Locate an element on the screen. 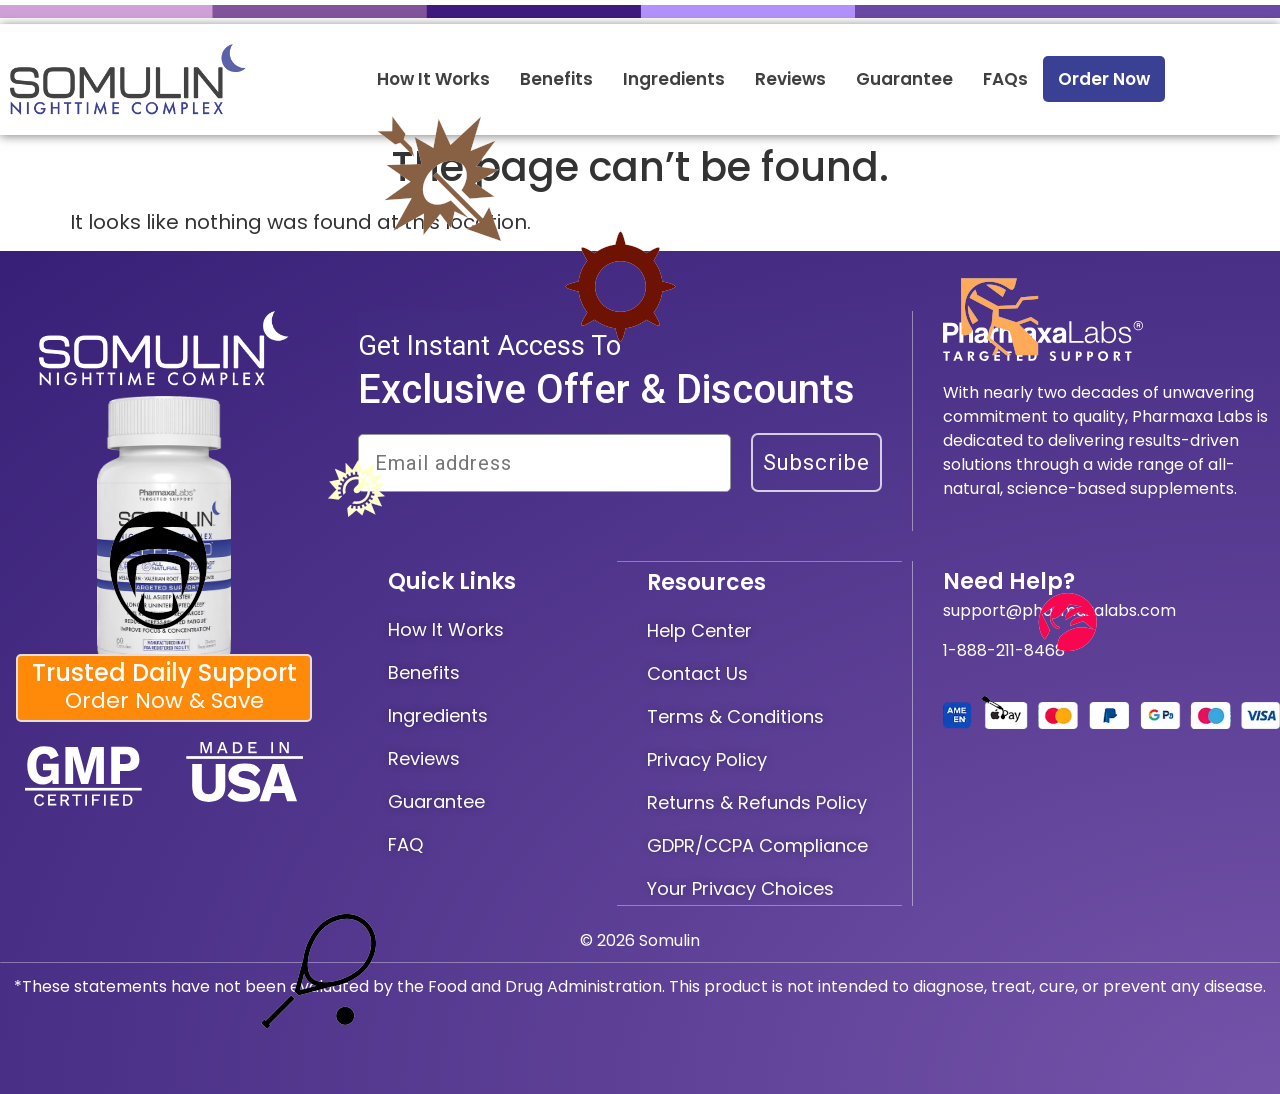 Image resolution: width=1280 pixels, height=1094 pixels. search with enhanced or powerful results is located at coordinates (439, 178).